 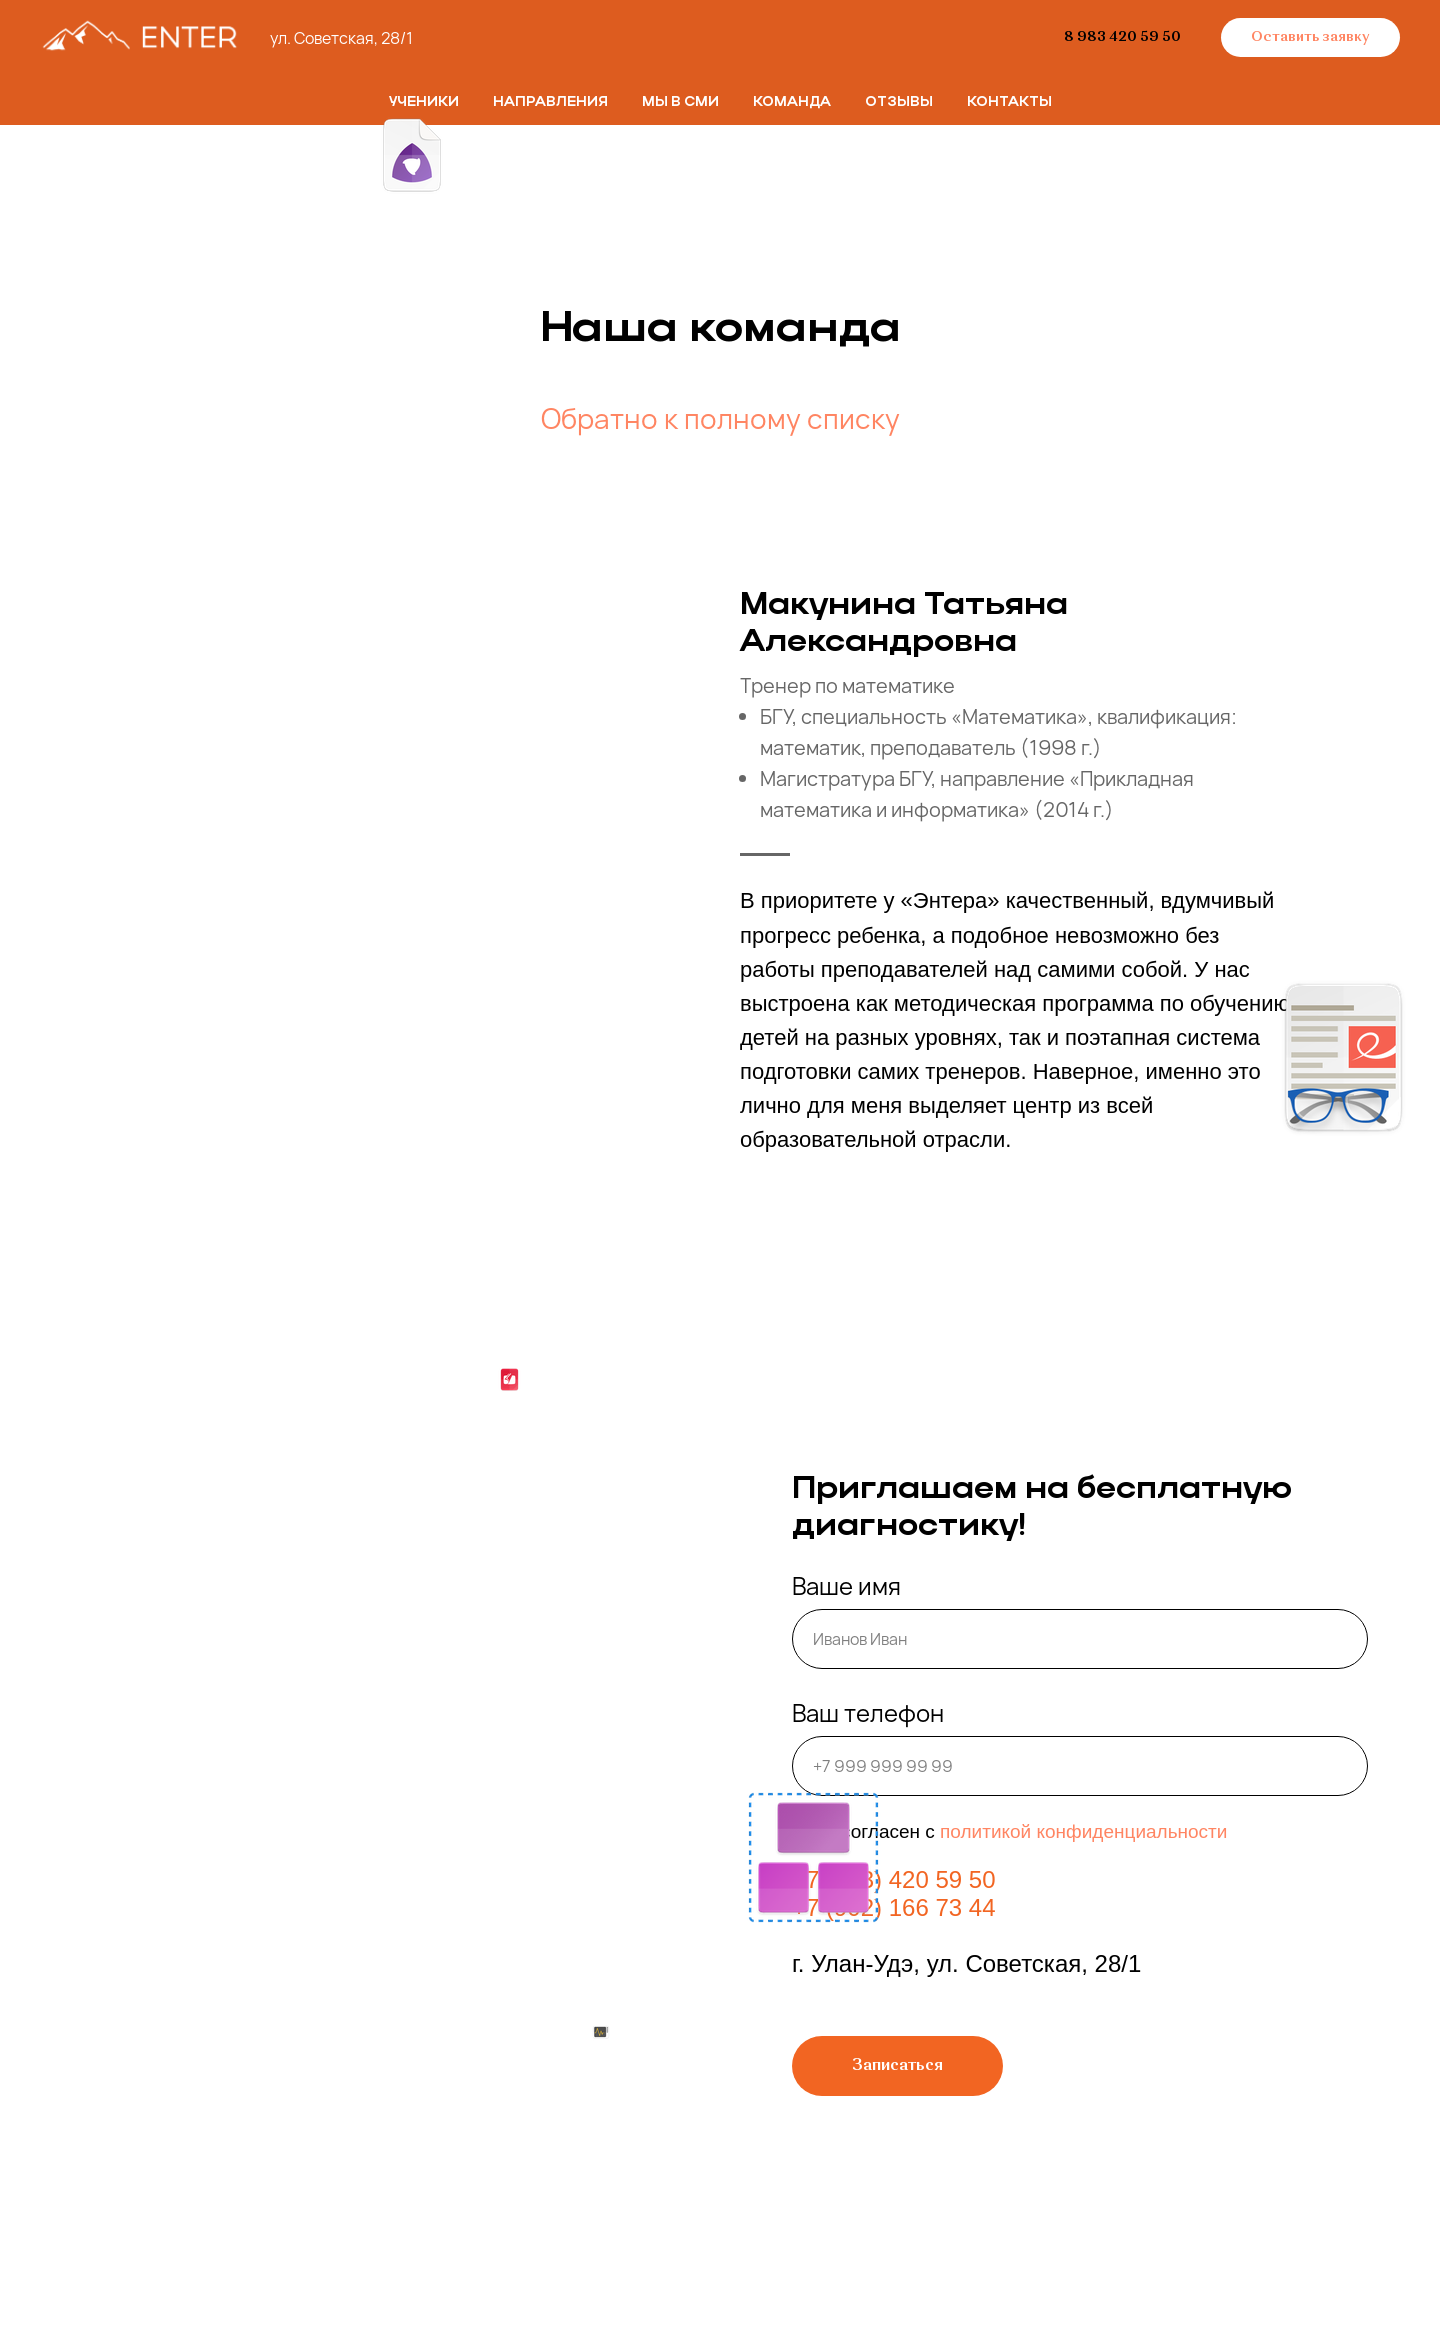 I want to click on open atril document viewer, so click(x=1343, y=1057).